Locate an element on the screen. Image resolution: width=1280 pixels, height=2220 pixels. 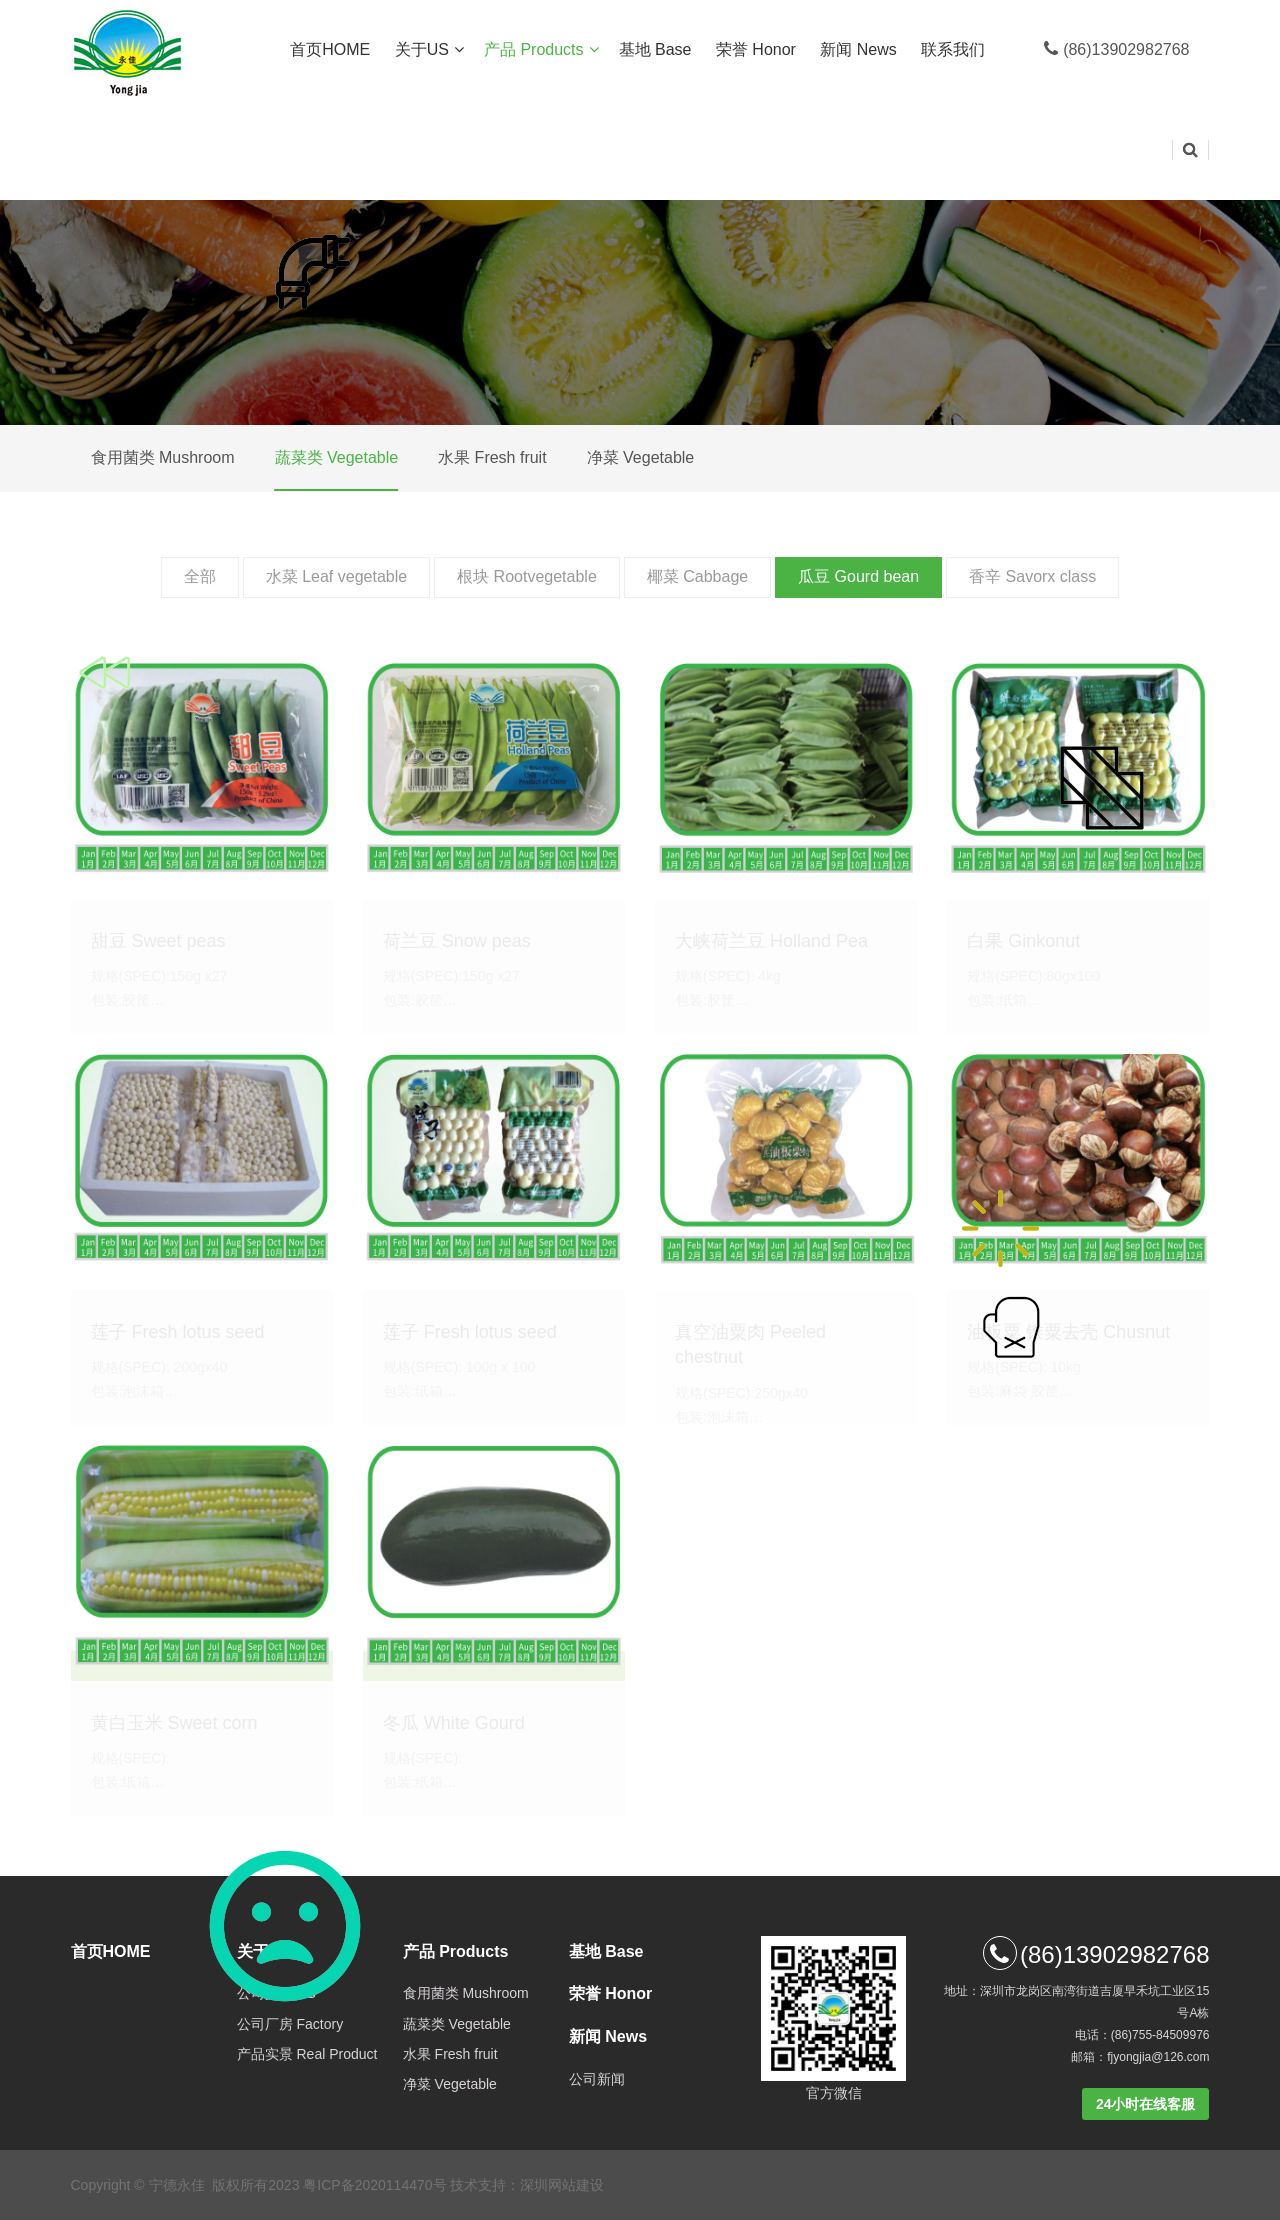
rewind or skip backward in media playback is located at coordinates (106, 672).